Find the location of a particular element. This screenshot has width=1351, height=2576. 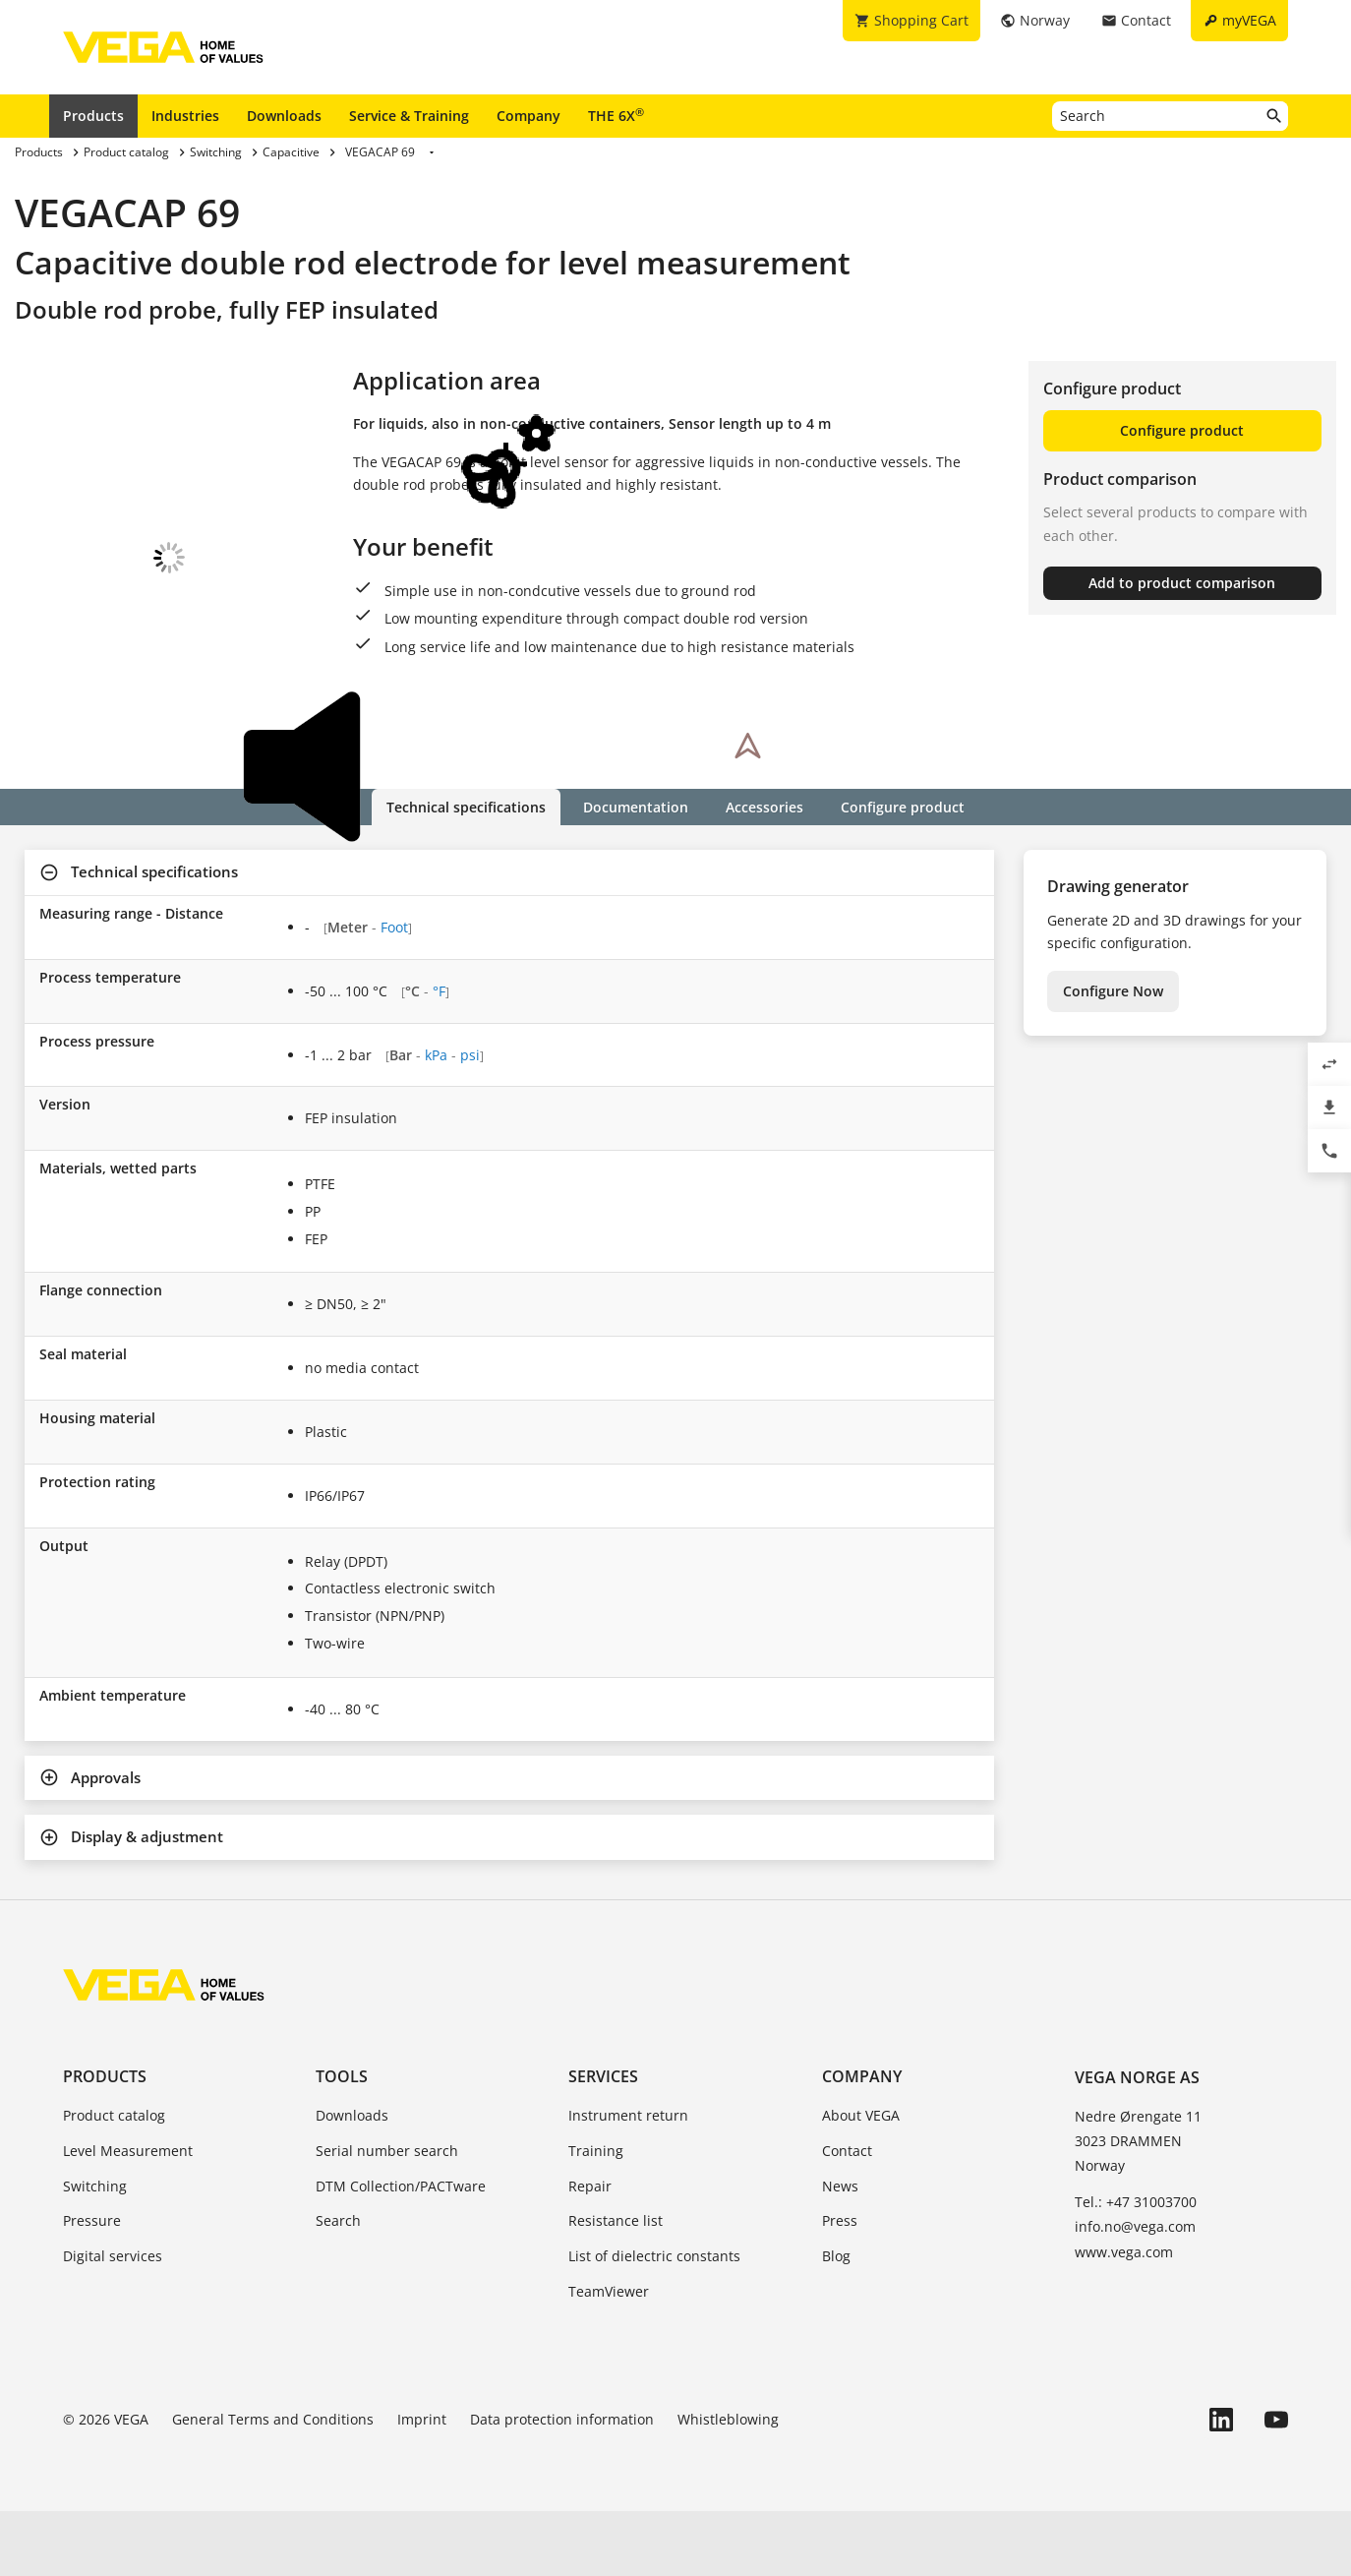

access navigation or directions is located at coordinates (747, 747).